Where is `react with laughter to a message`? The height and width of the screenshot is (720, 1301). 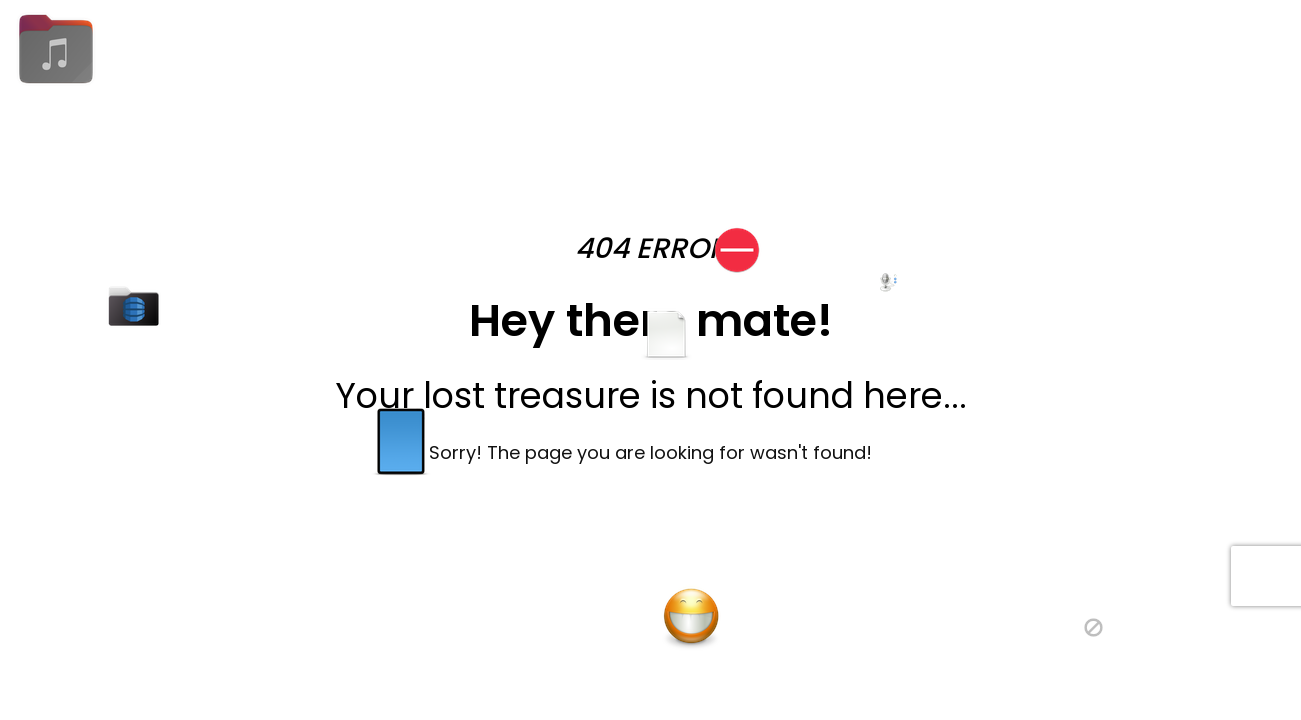 react with laughter to a message is located at coordinates (691, 618).